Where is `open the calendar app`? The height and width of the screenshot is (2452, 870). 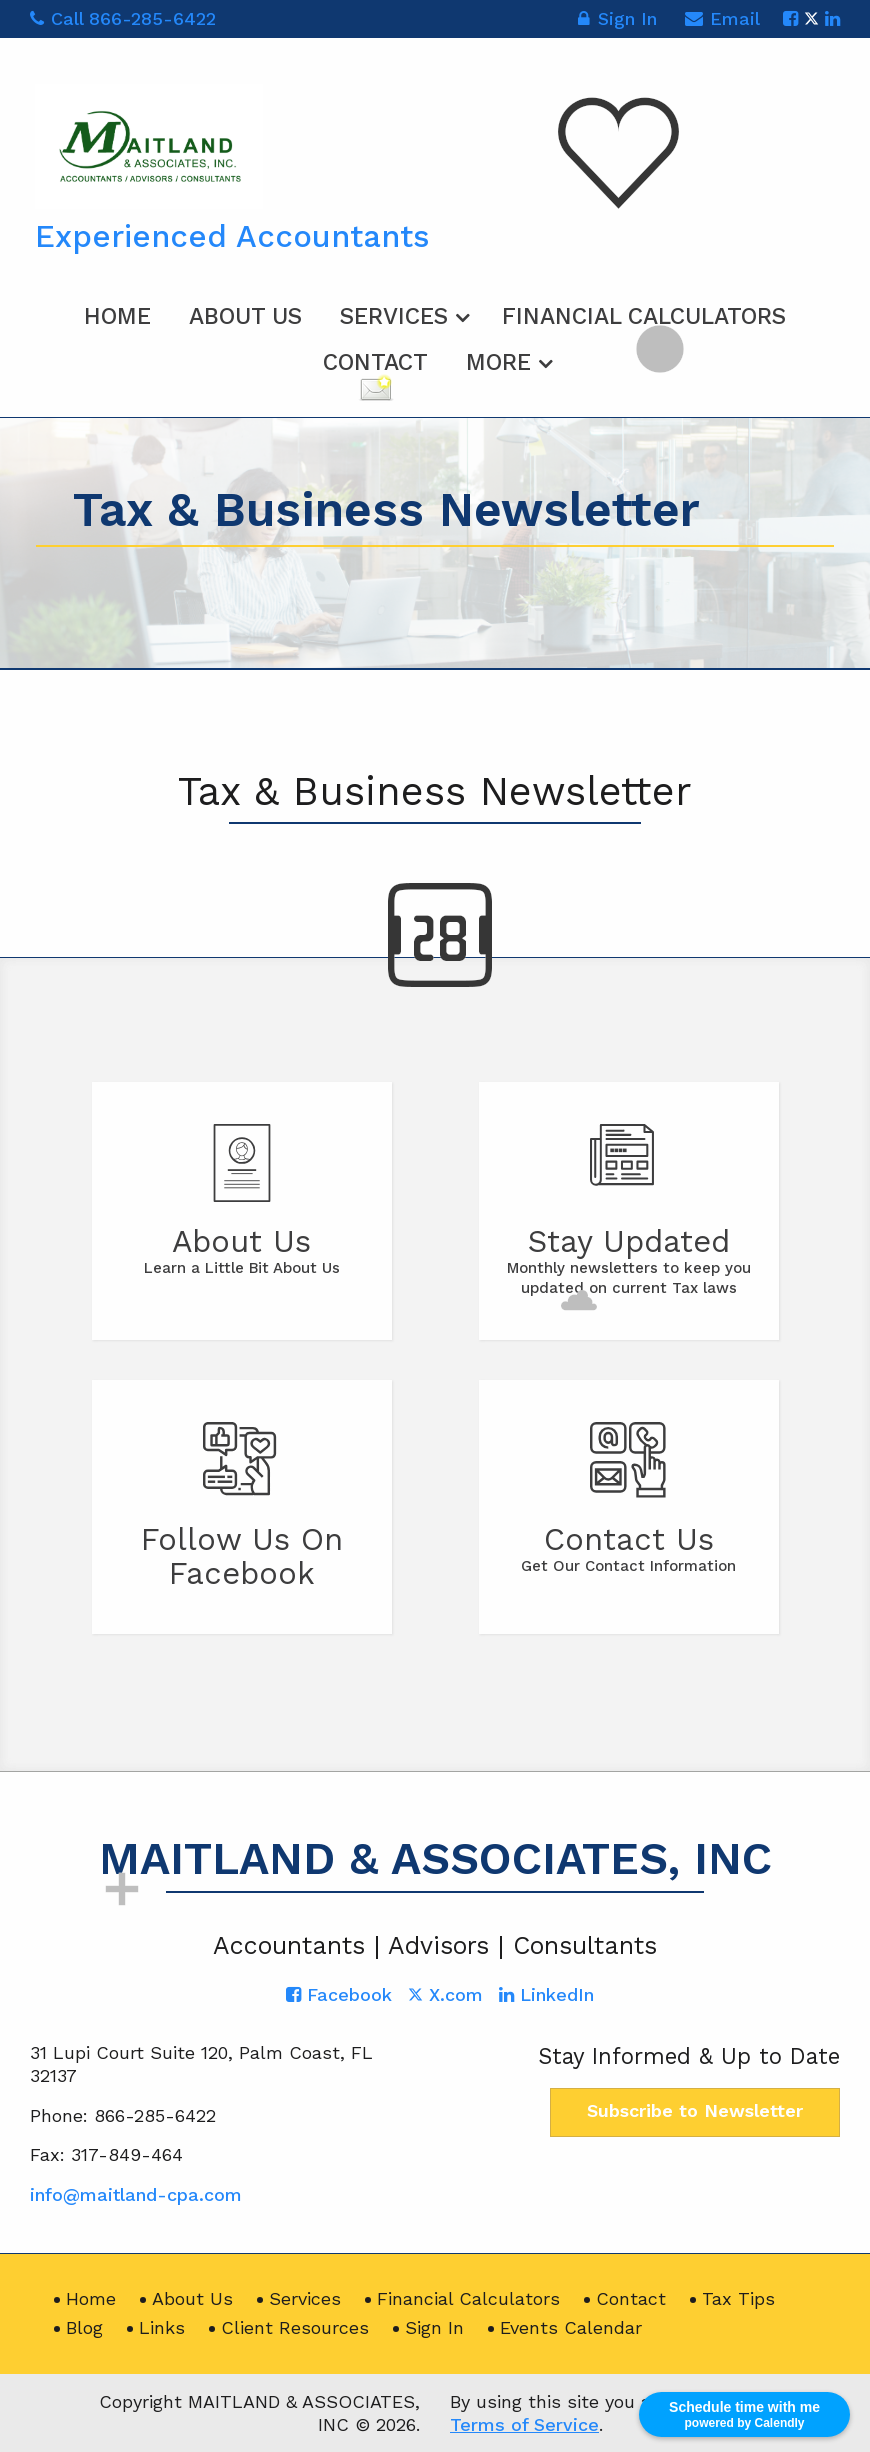 open the calendar app is located at coordinates (440, 935).